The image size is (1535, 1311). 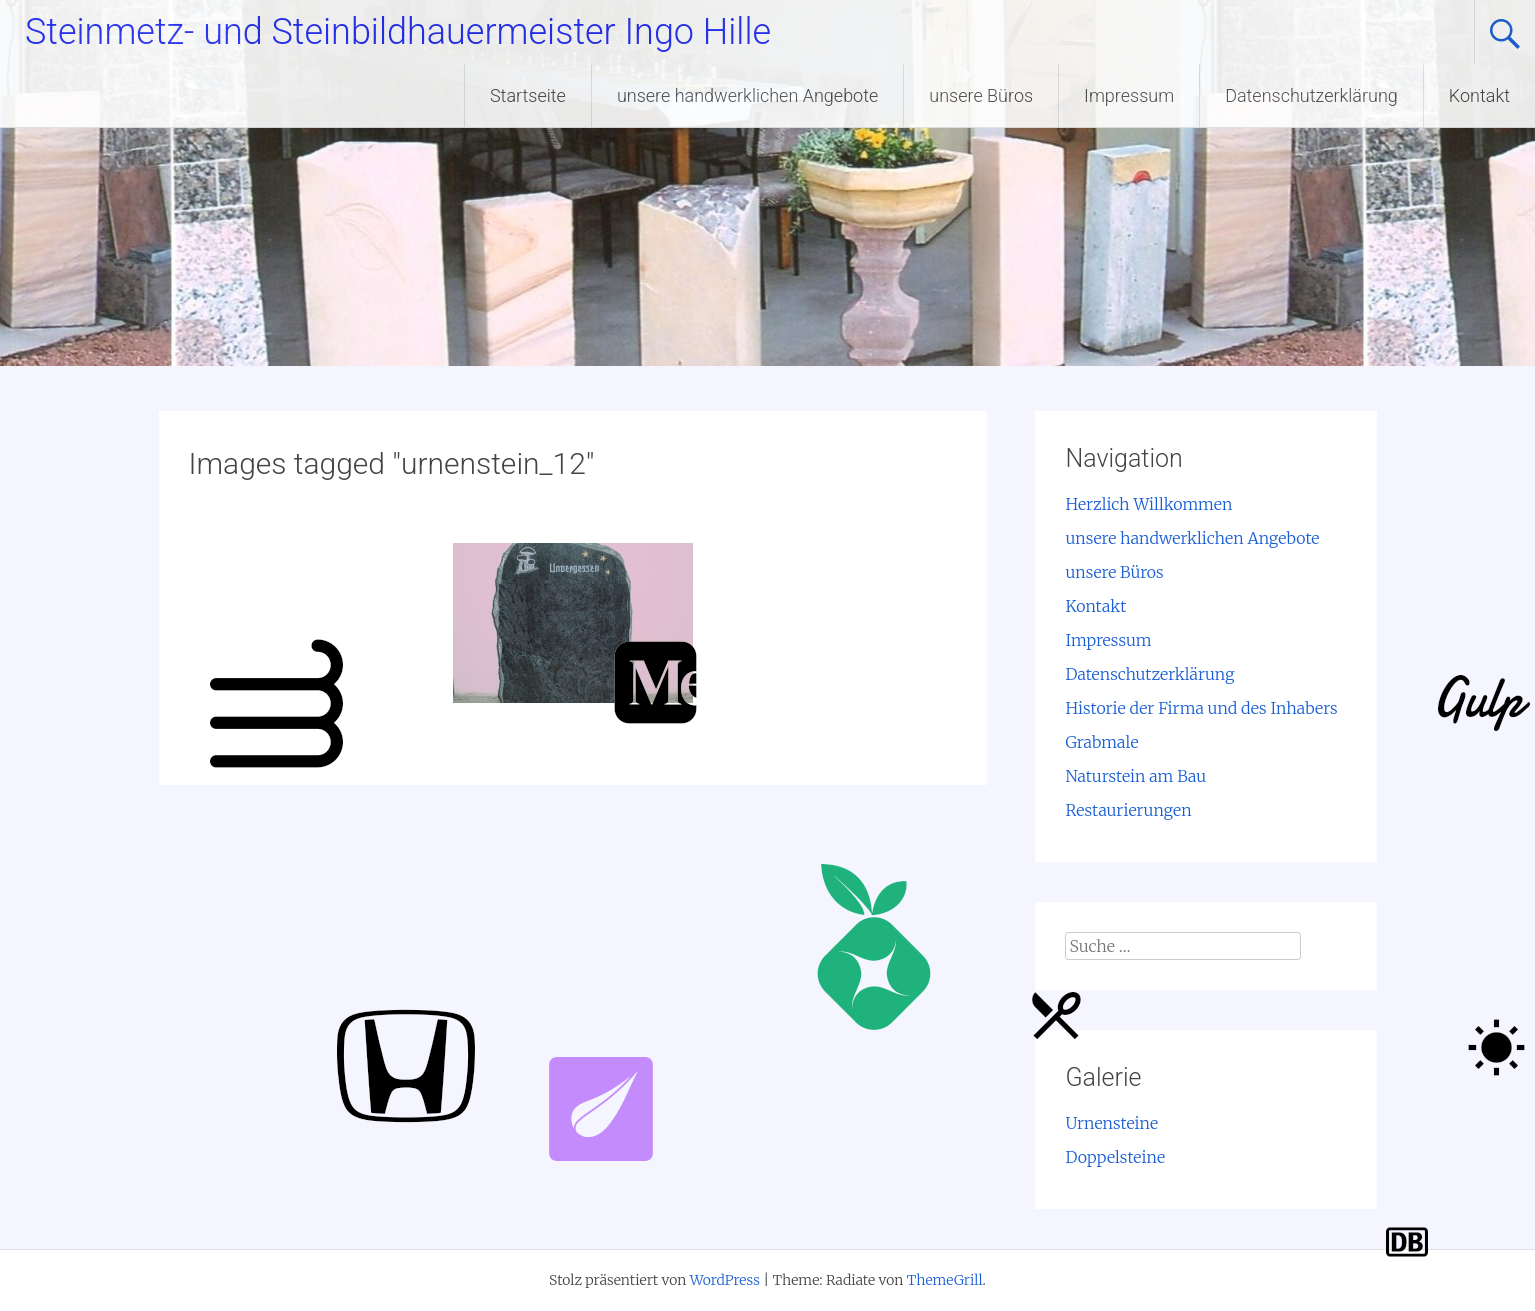 I want to click on open the Medium app, so click(x=655, y=682).